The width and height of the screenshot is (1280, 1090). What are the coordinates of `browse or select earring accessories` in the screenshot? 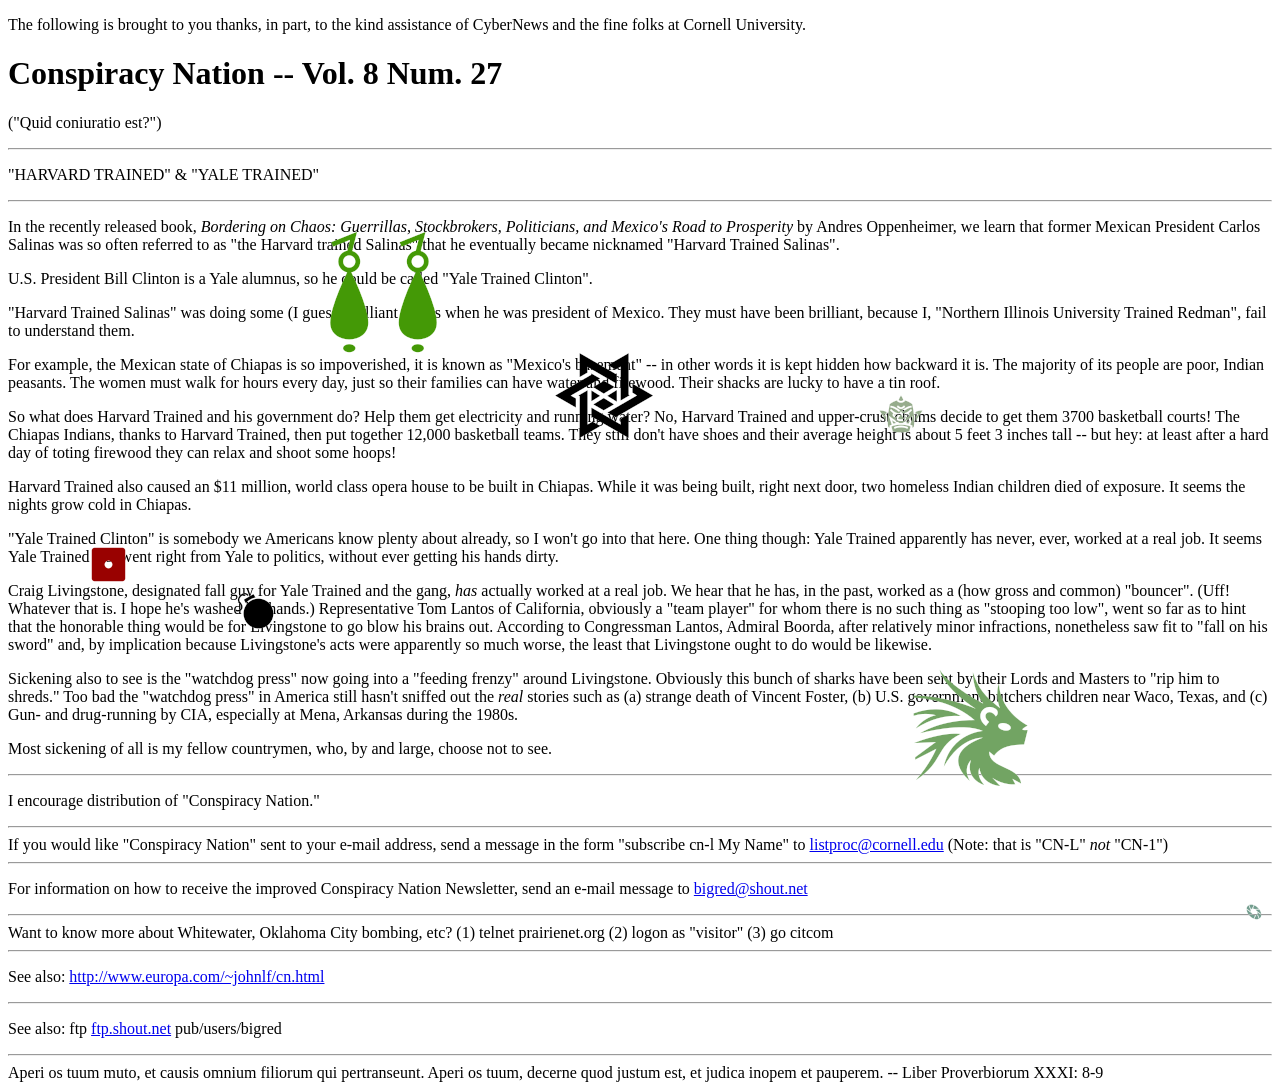 It's located at (383, 291).